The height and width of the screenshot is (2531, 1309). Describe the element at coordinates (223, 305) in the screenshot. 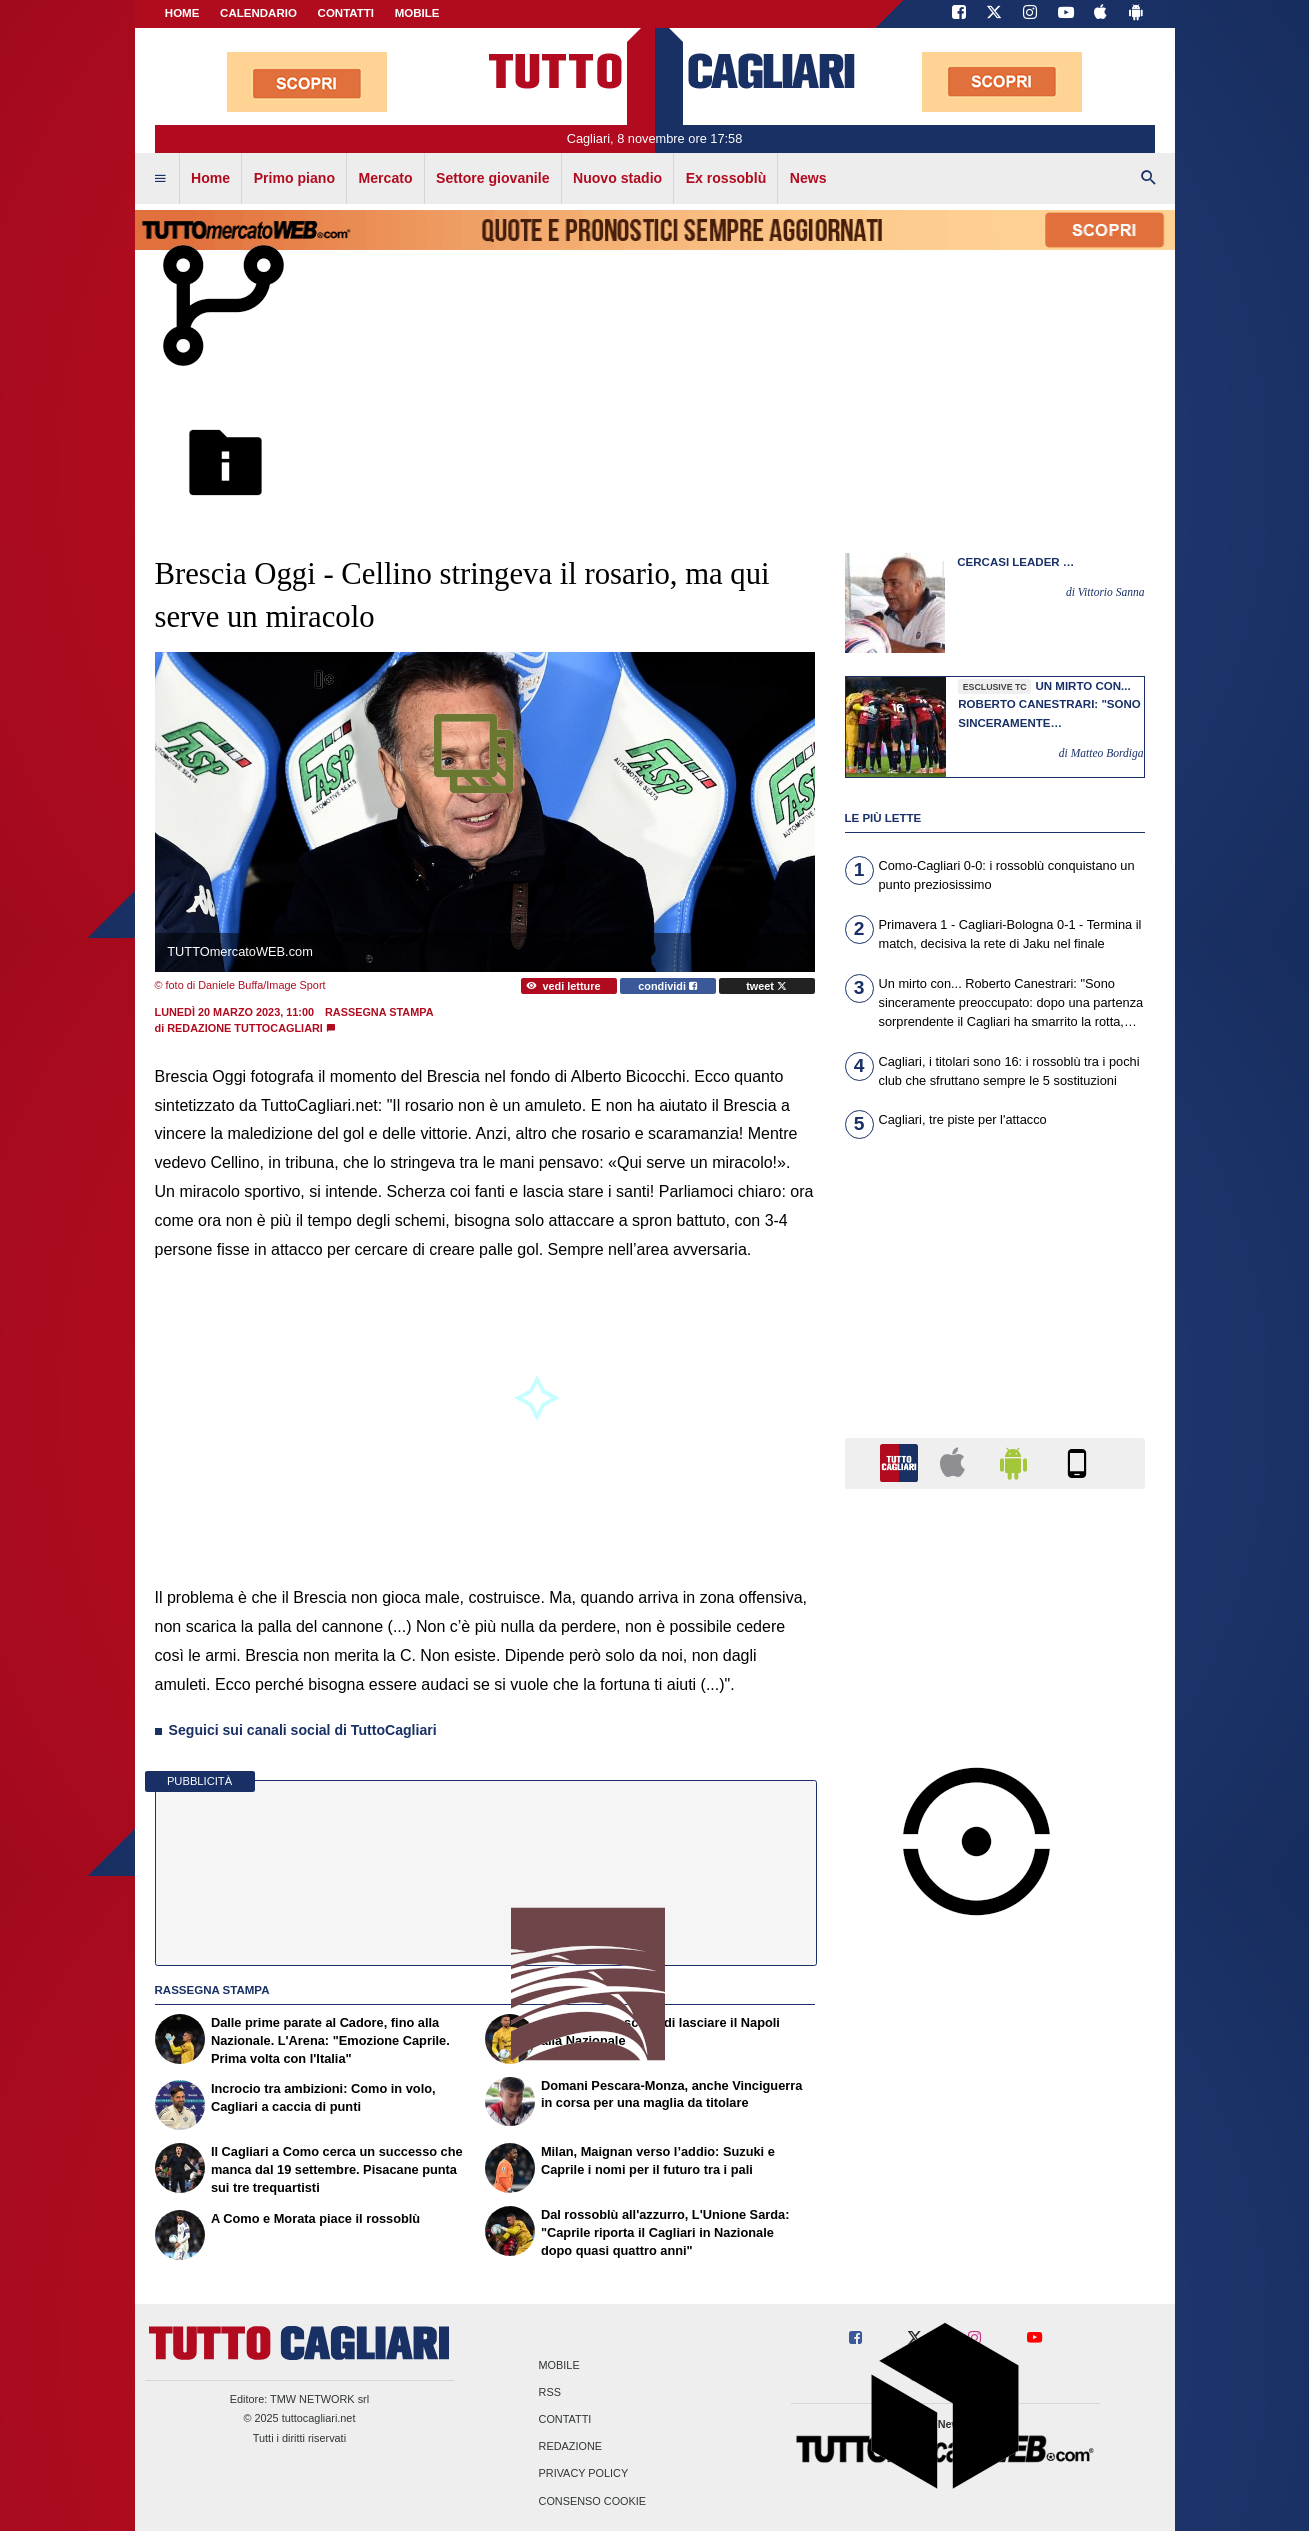

I see `view repository branches` at that location.